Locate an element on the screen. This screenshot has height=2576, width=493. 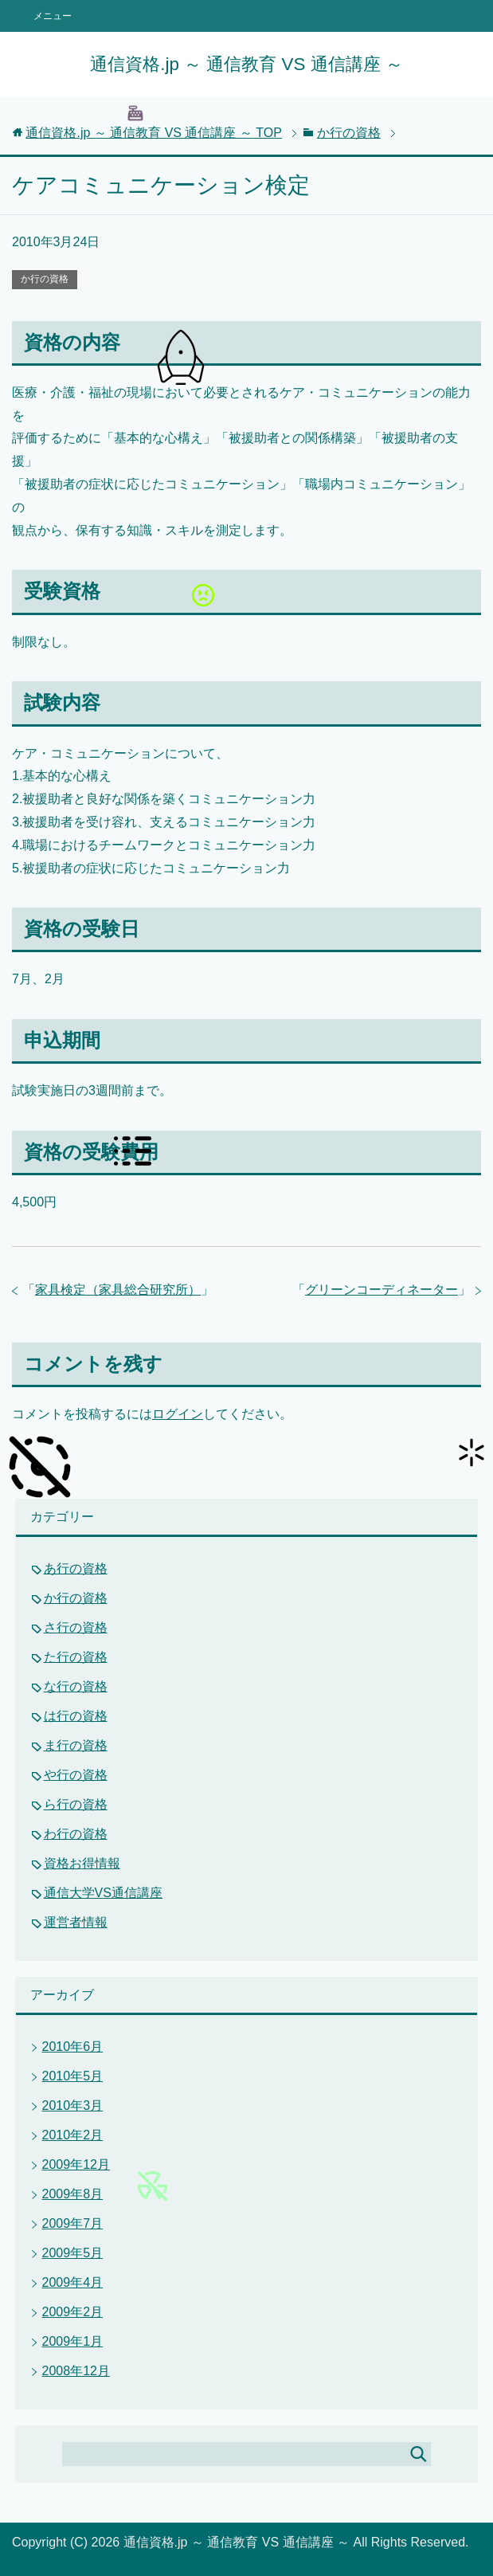
walmart app or website link is located at coordinates (471, 1453).